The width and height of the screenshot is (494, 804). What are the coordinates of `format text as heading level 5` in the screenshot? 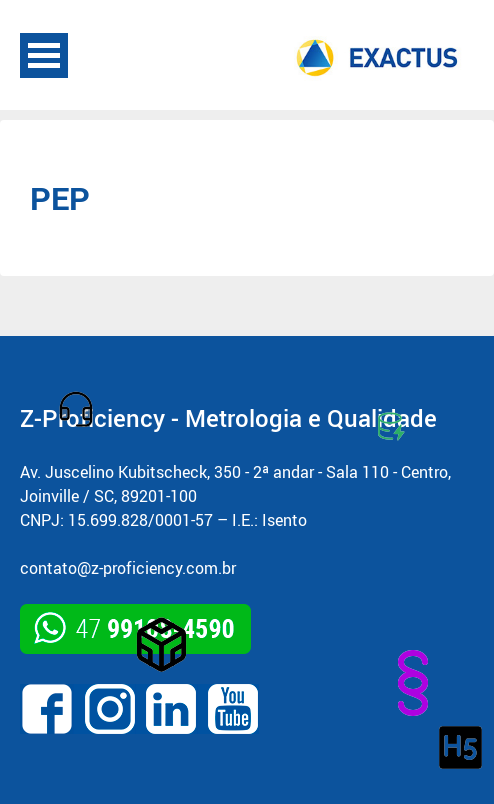 It's located at (460, 747).